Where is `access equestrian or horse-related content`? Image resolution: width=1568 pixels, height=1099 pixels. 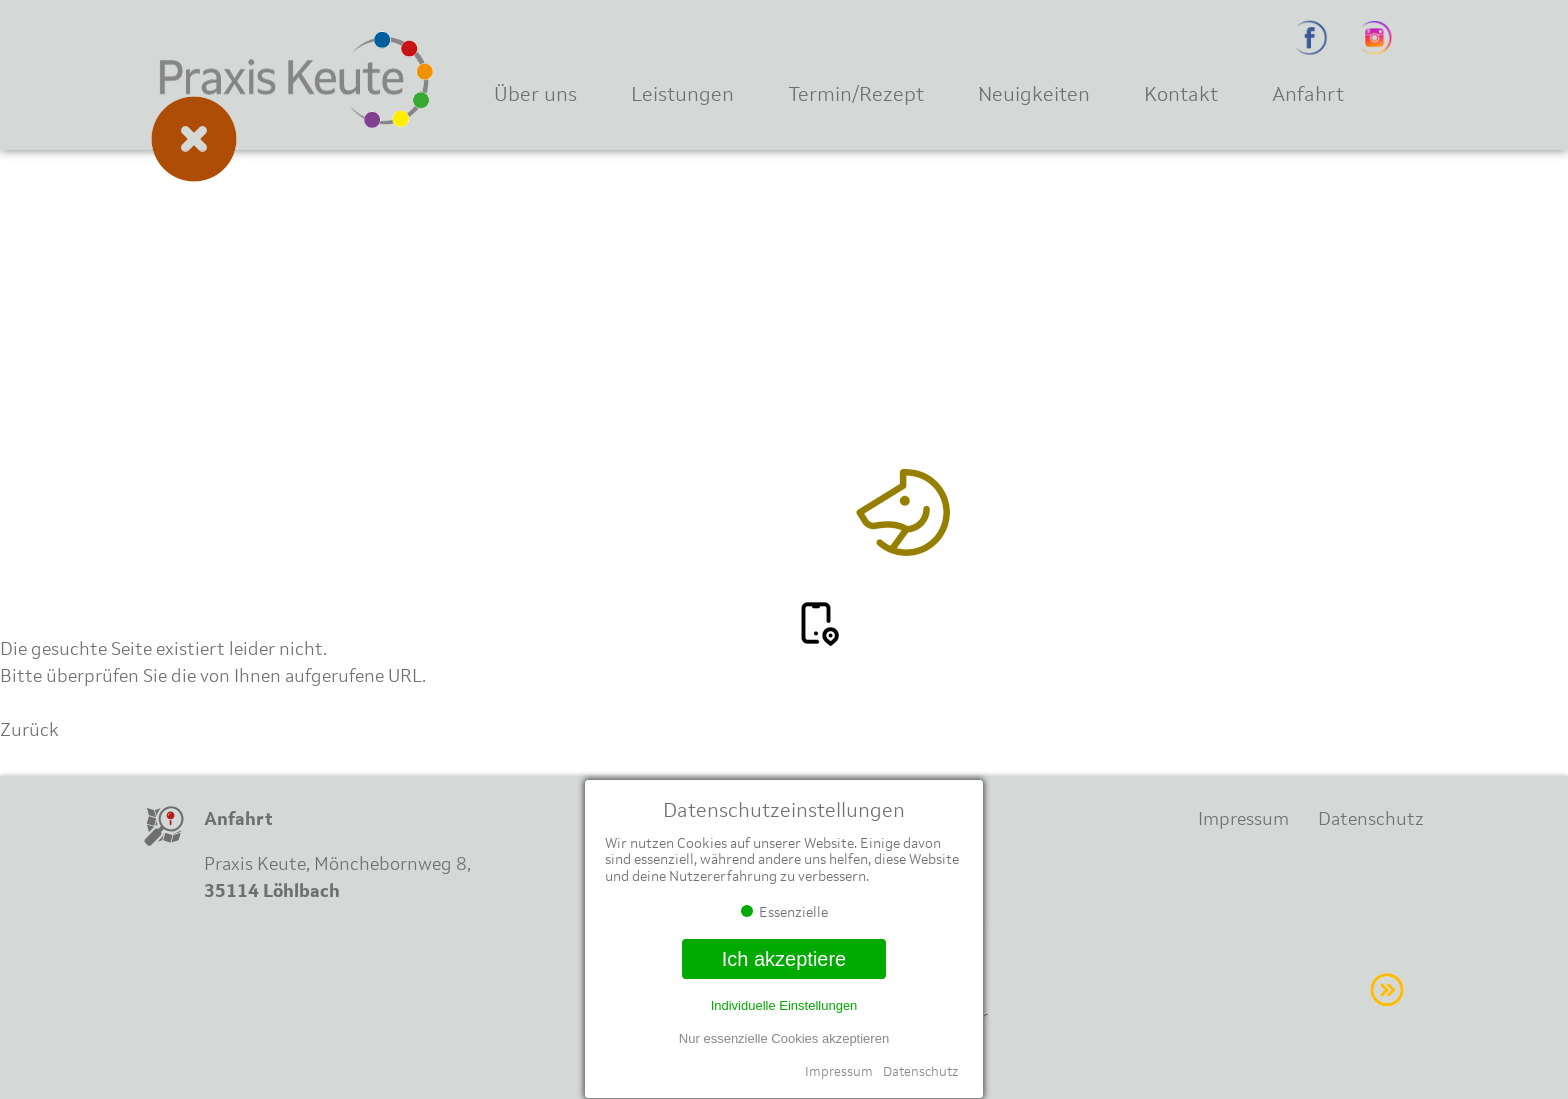 access equestrian or horse-related content is located at coordinates (906, 512).